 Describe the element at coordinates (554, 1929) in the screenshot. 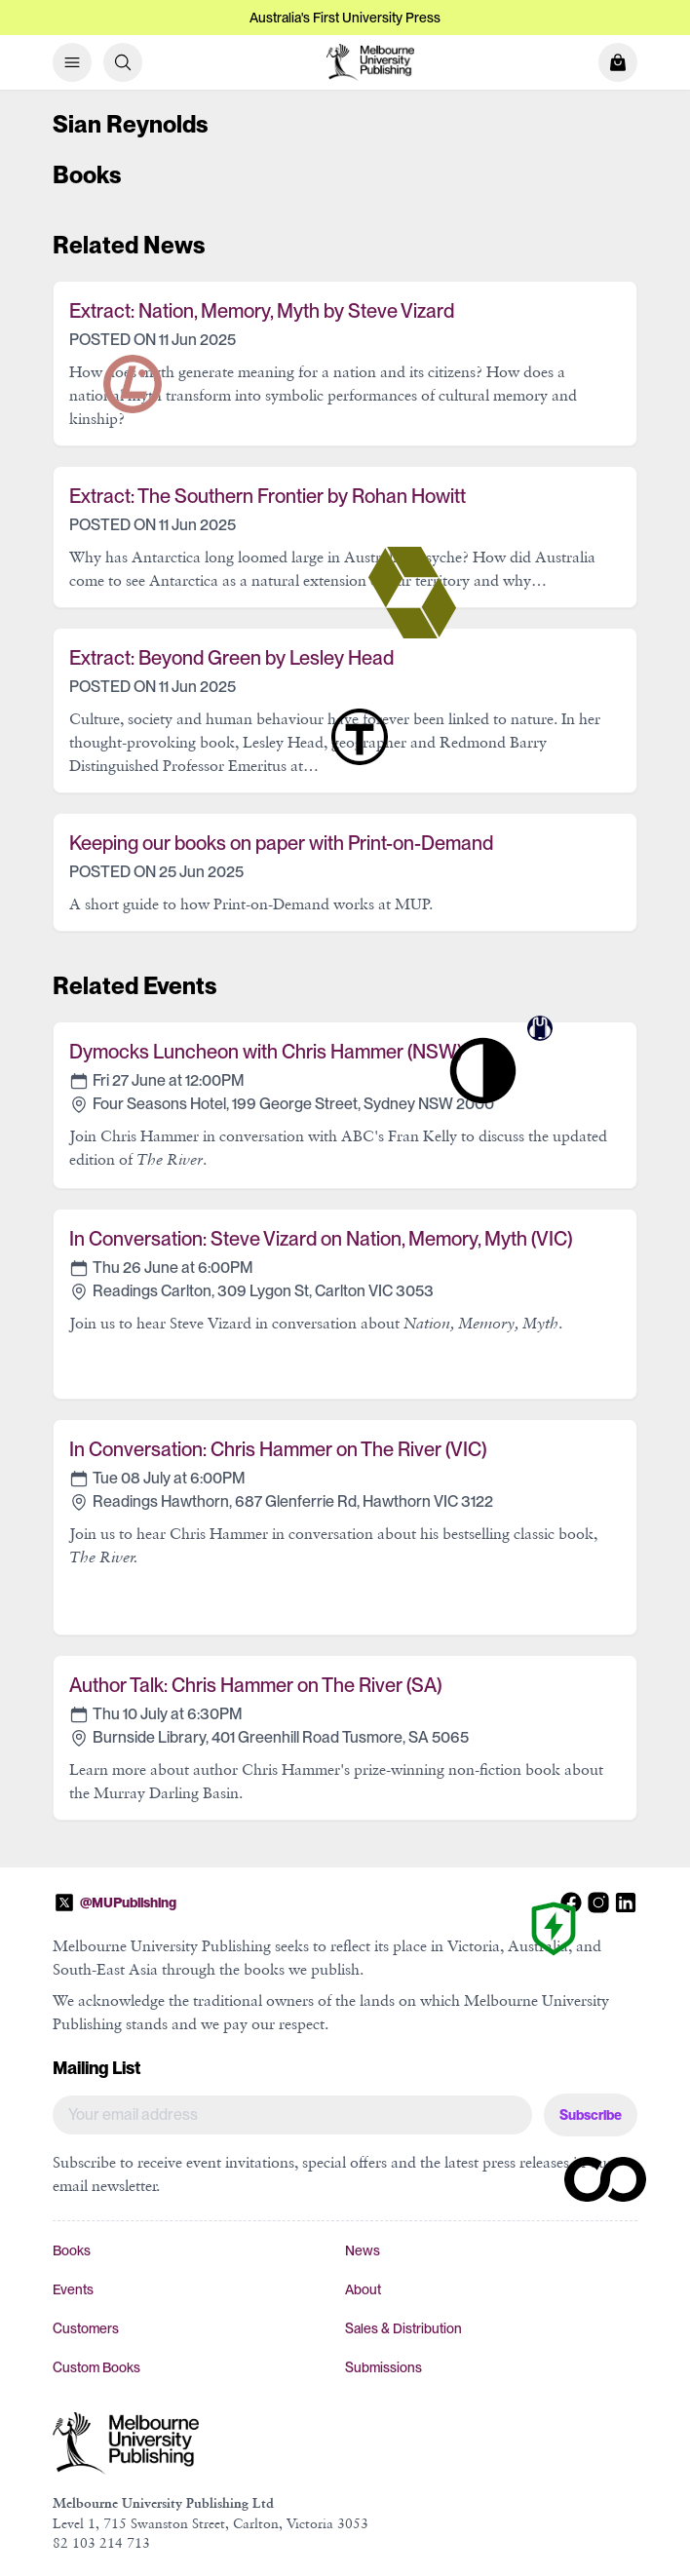

I see `enable fast security scan` at that location.